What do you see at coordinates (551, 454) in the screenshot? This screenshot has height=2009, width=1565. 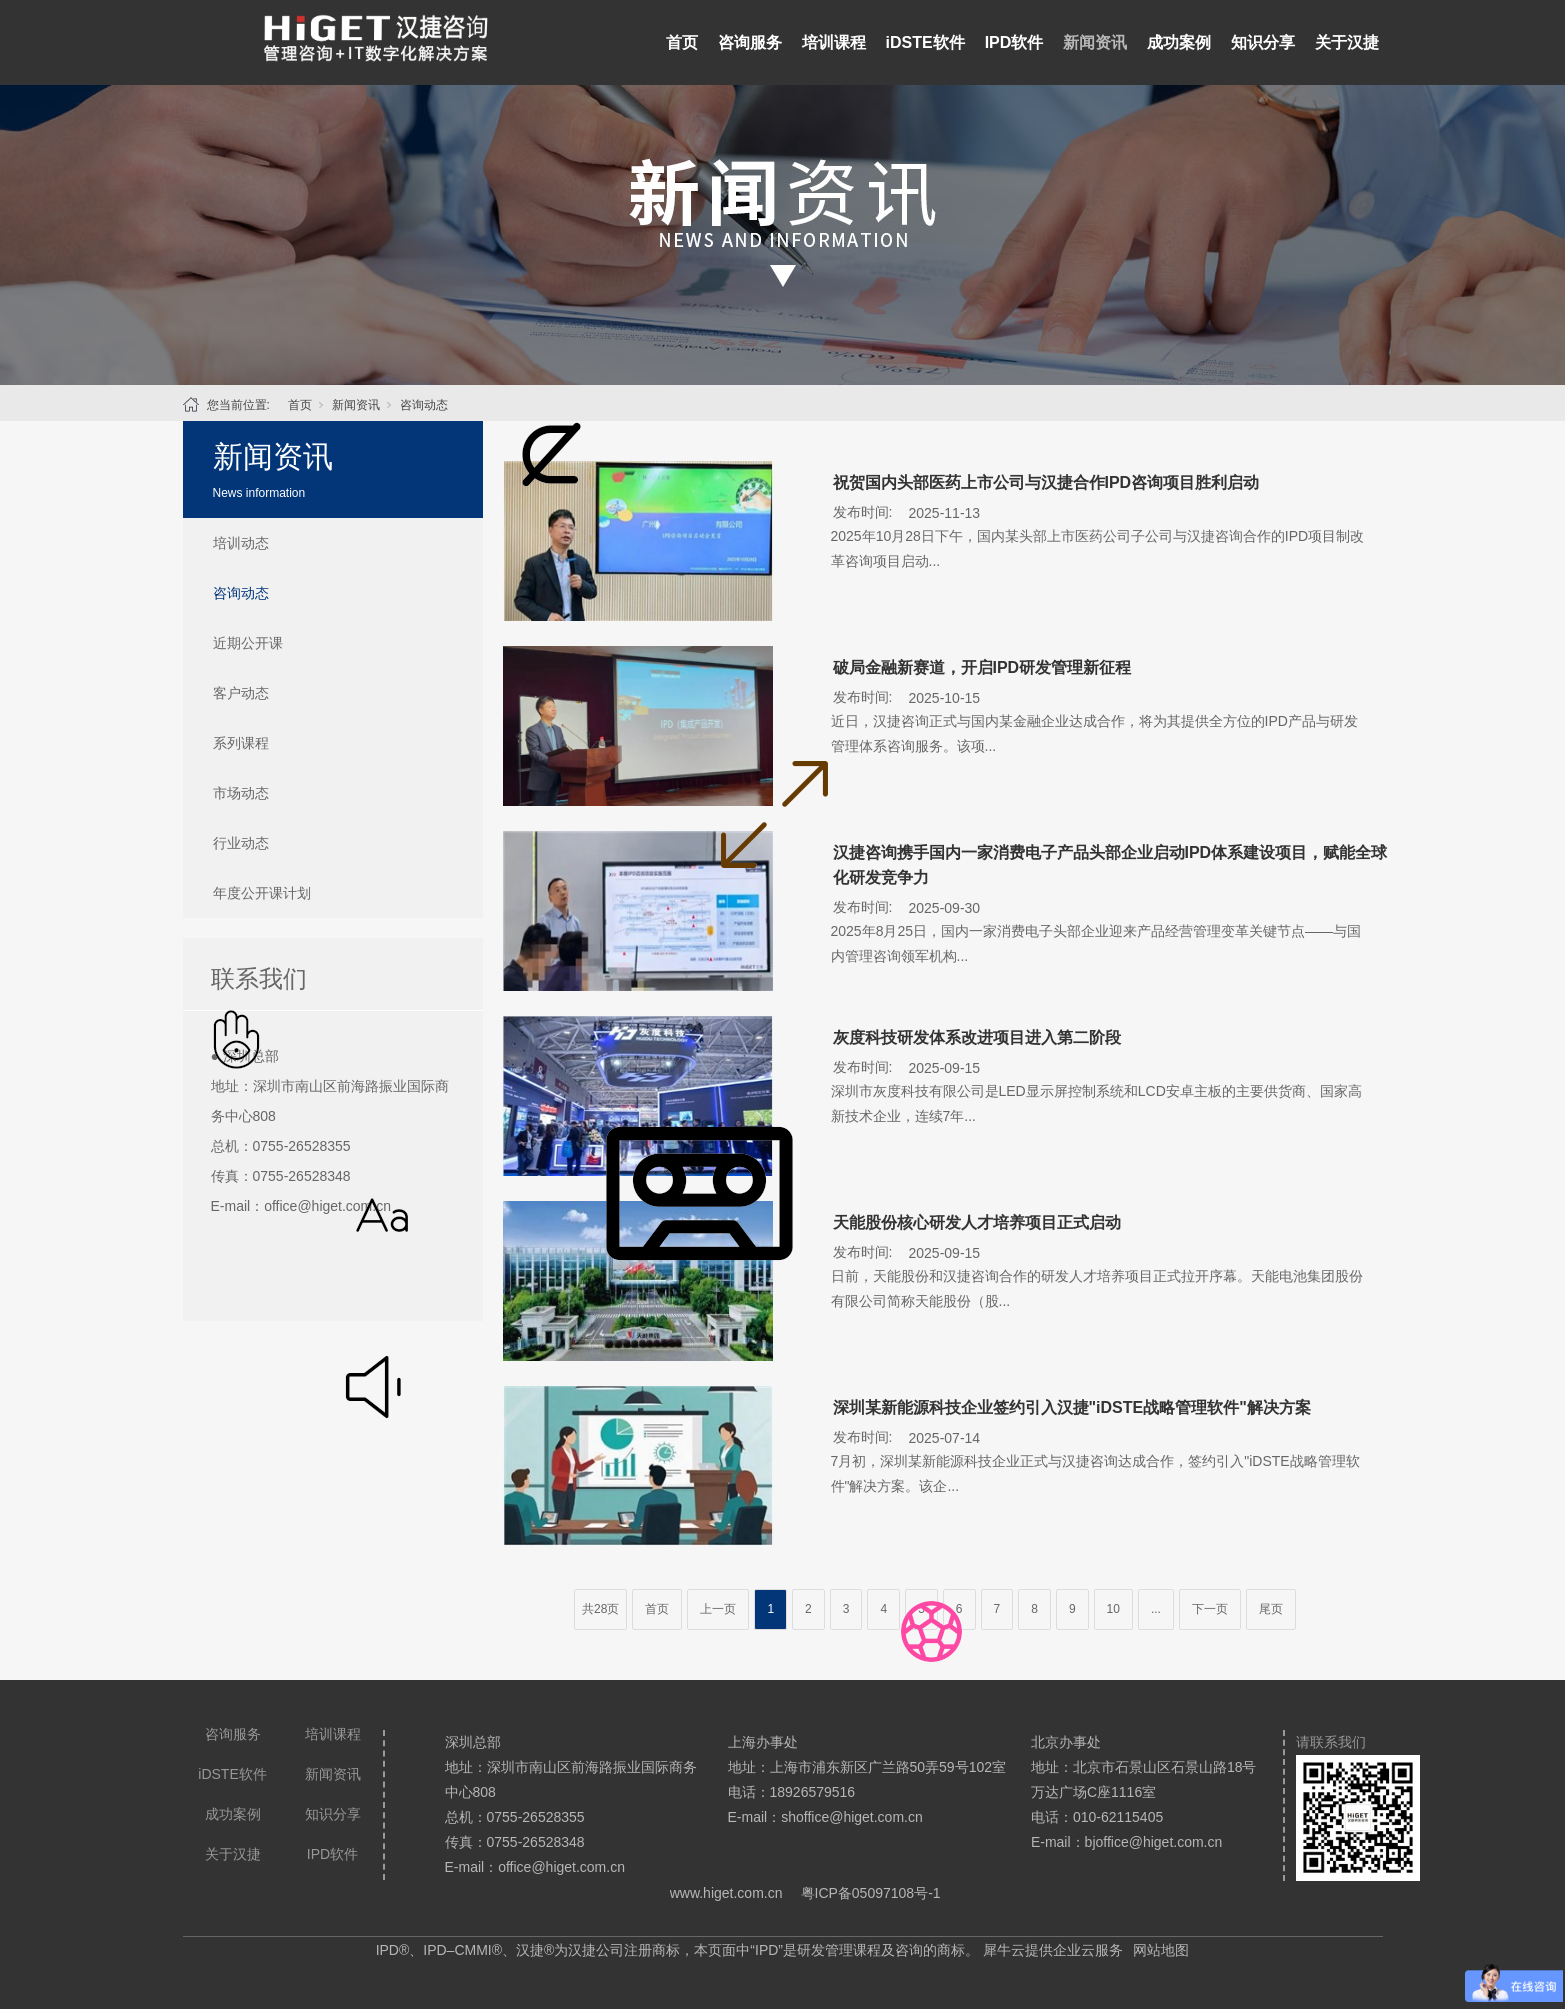 I see `indicates a set is not a subset of another in mathematical notation` at bounding box center [551, 454].